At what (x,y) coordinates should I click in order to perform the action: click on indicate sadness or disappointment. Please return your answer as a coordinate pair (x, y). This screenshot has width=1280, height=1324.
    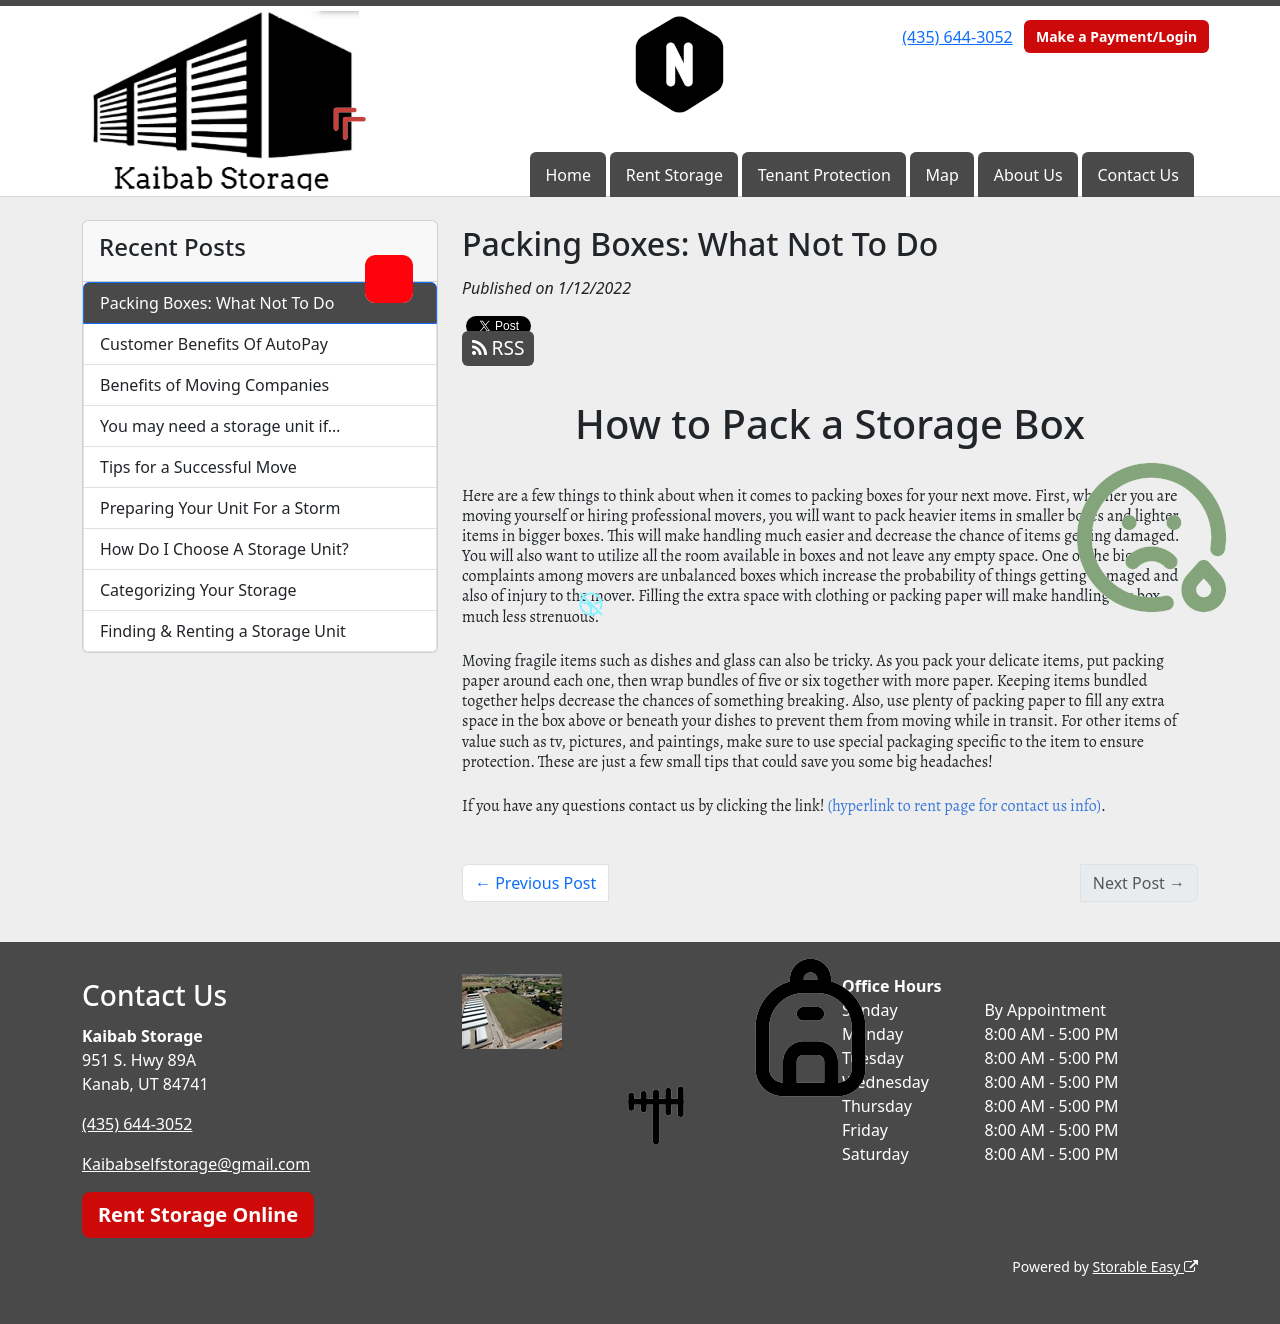
    Looking at the image, I should click on (1151, 537).